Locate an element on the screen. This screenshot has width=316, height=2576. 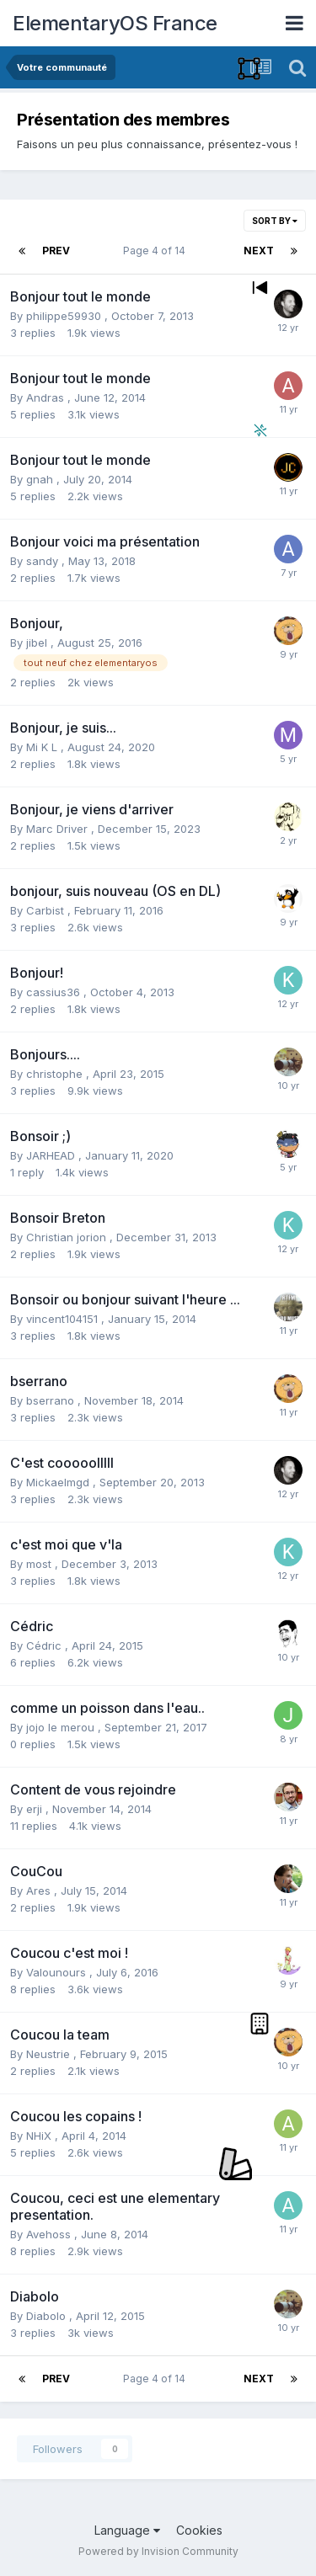
adjust vector shape boundaries is located at coordinates (249, 68).